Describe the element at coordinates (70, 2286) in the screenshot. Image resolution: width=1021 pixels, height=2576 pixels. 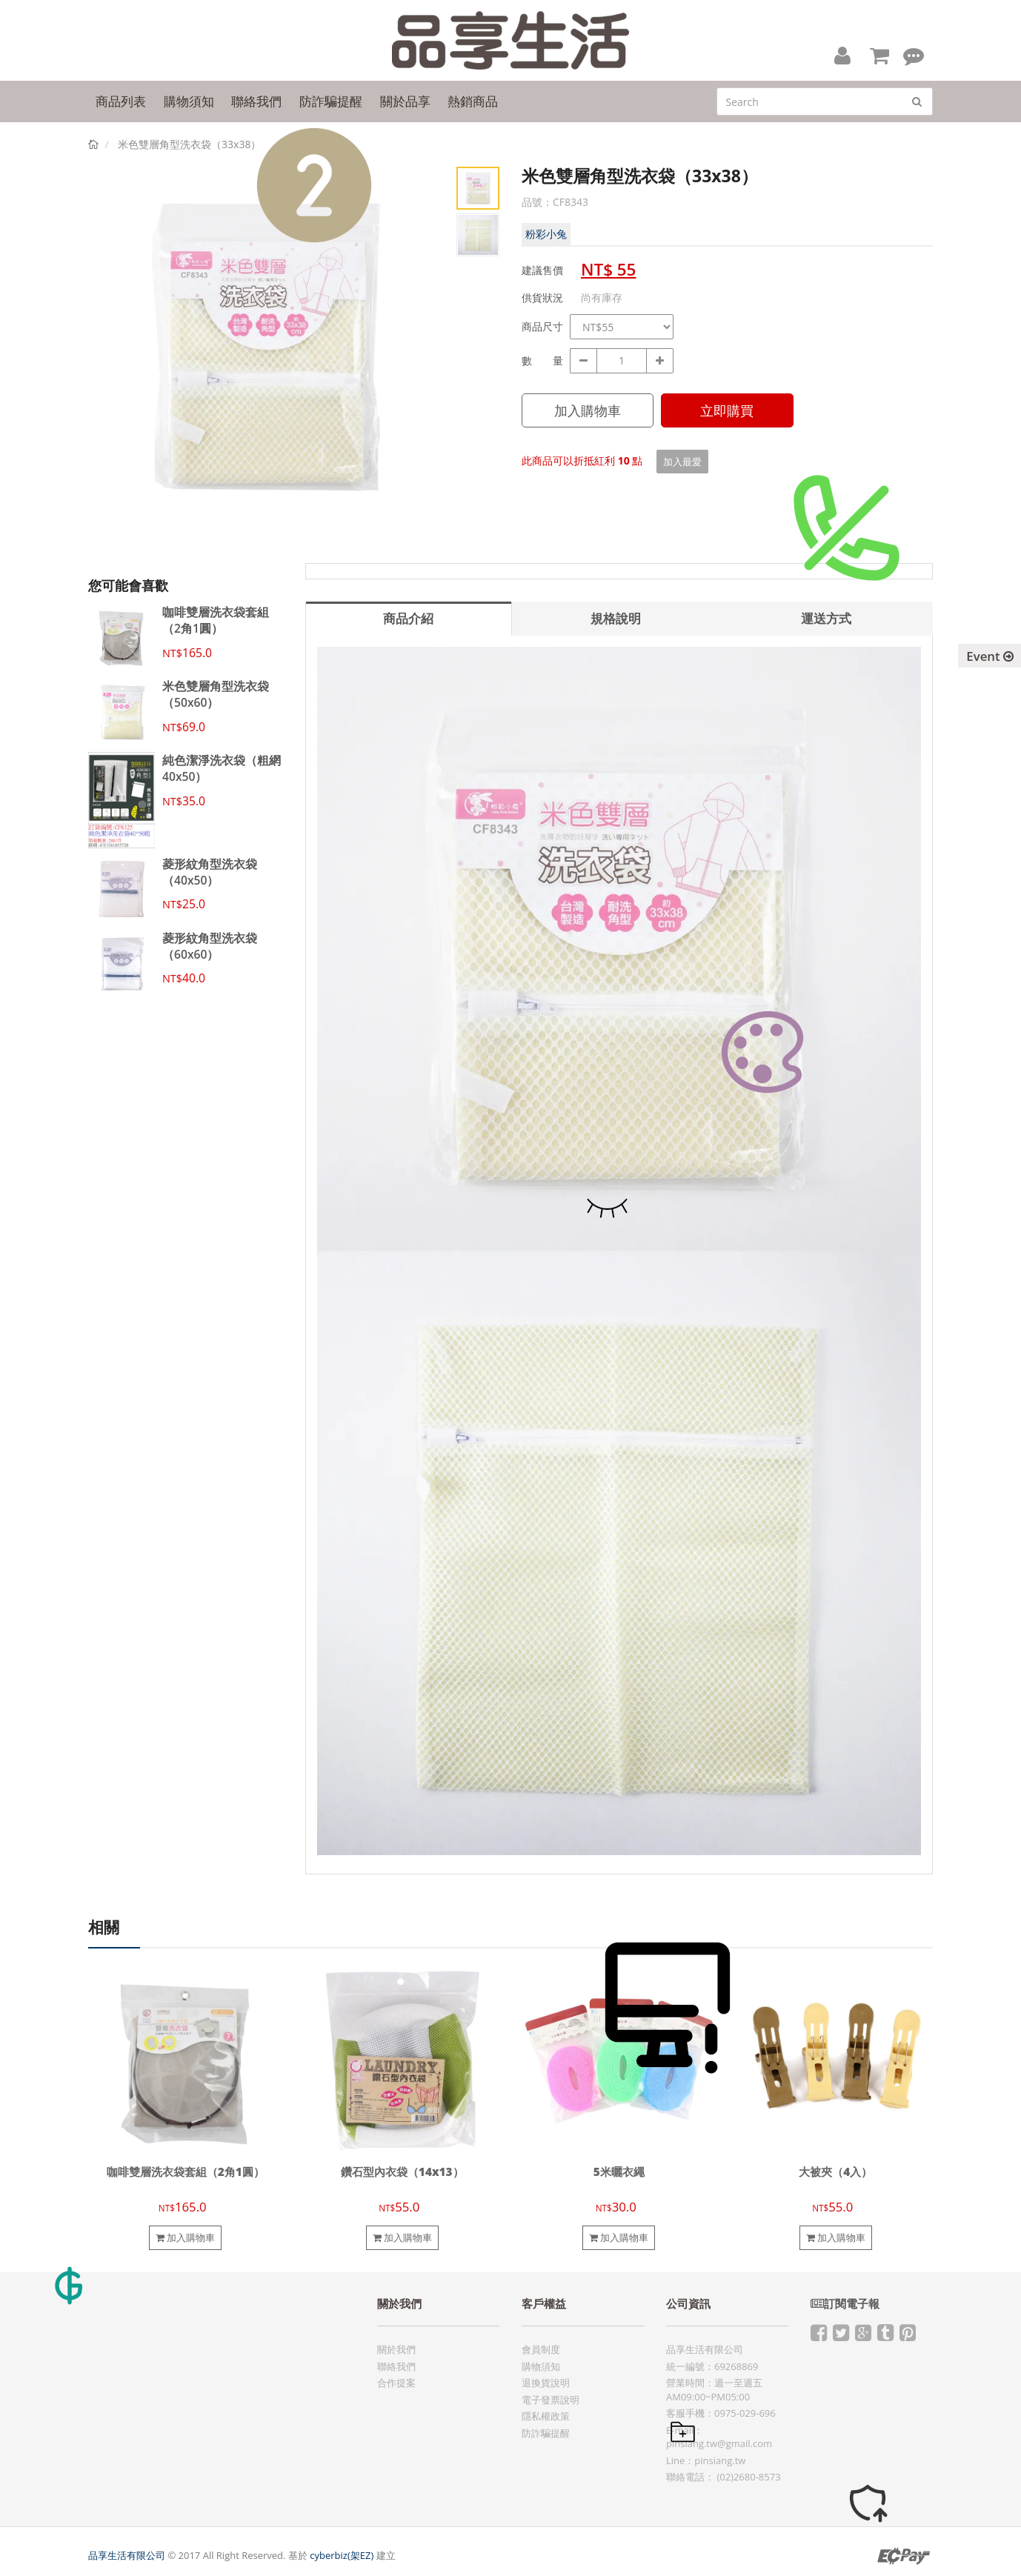
I see `indicates paraguayan guaraní currency` at that location.